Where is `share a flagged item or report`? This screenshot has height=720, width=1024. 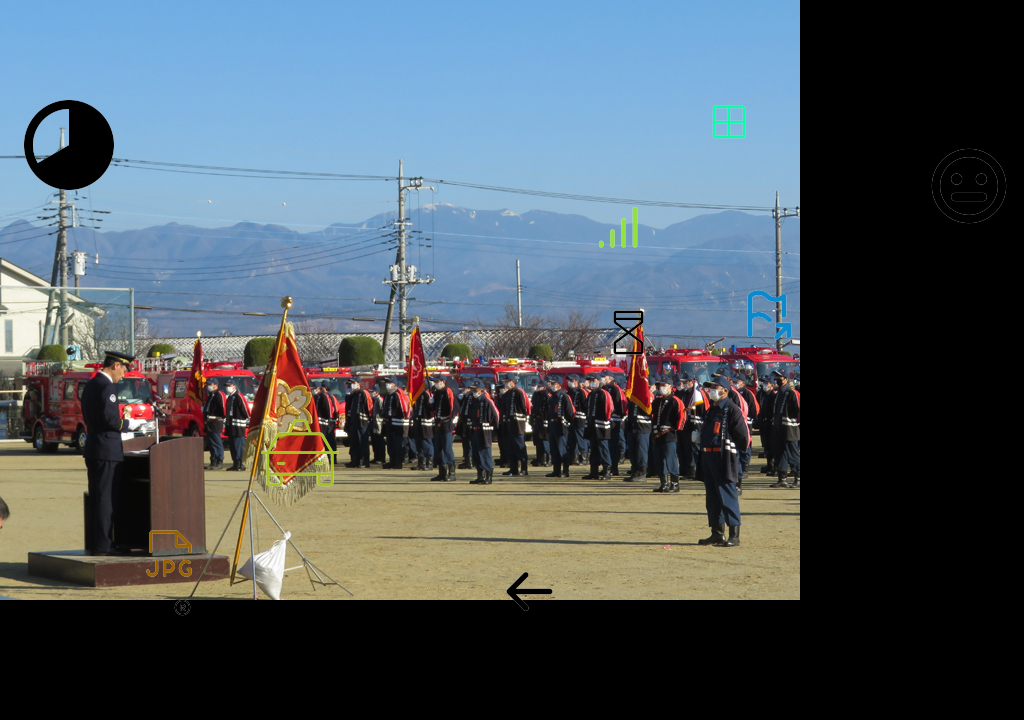
share a flagged item or report is located at coordinates (767, 313).